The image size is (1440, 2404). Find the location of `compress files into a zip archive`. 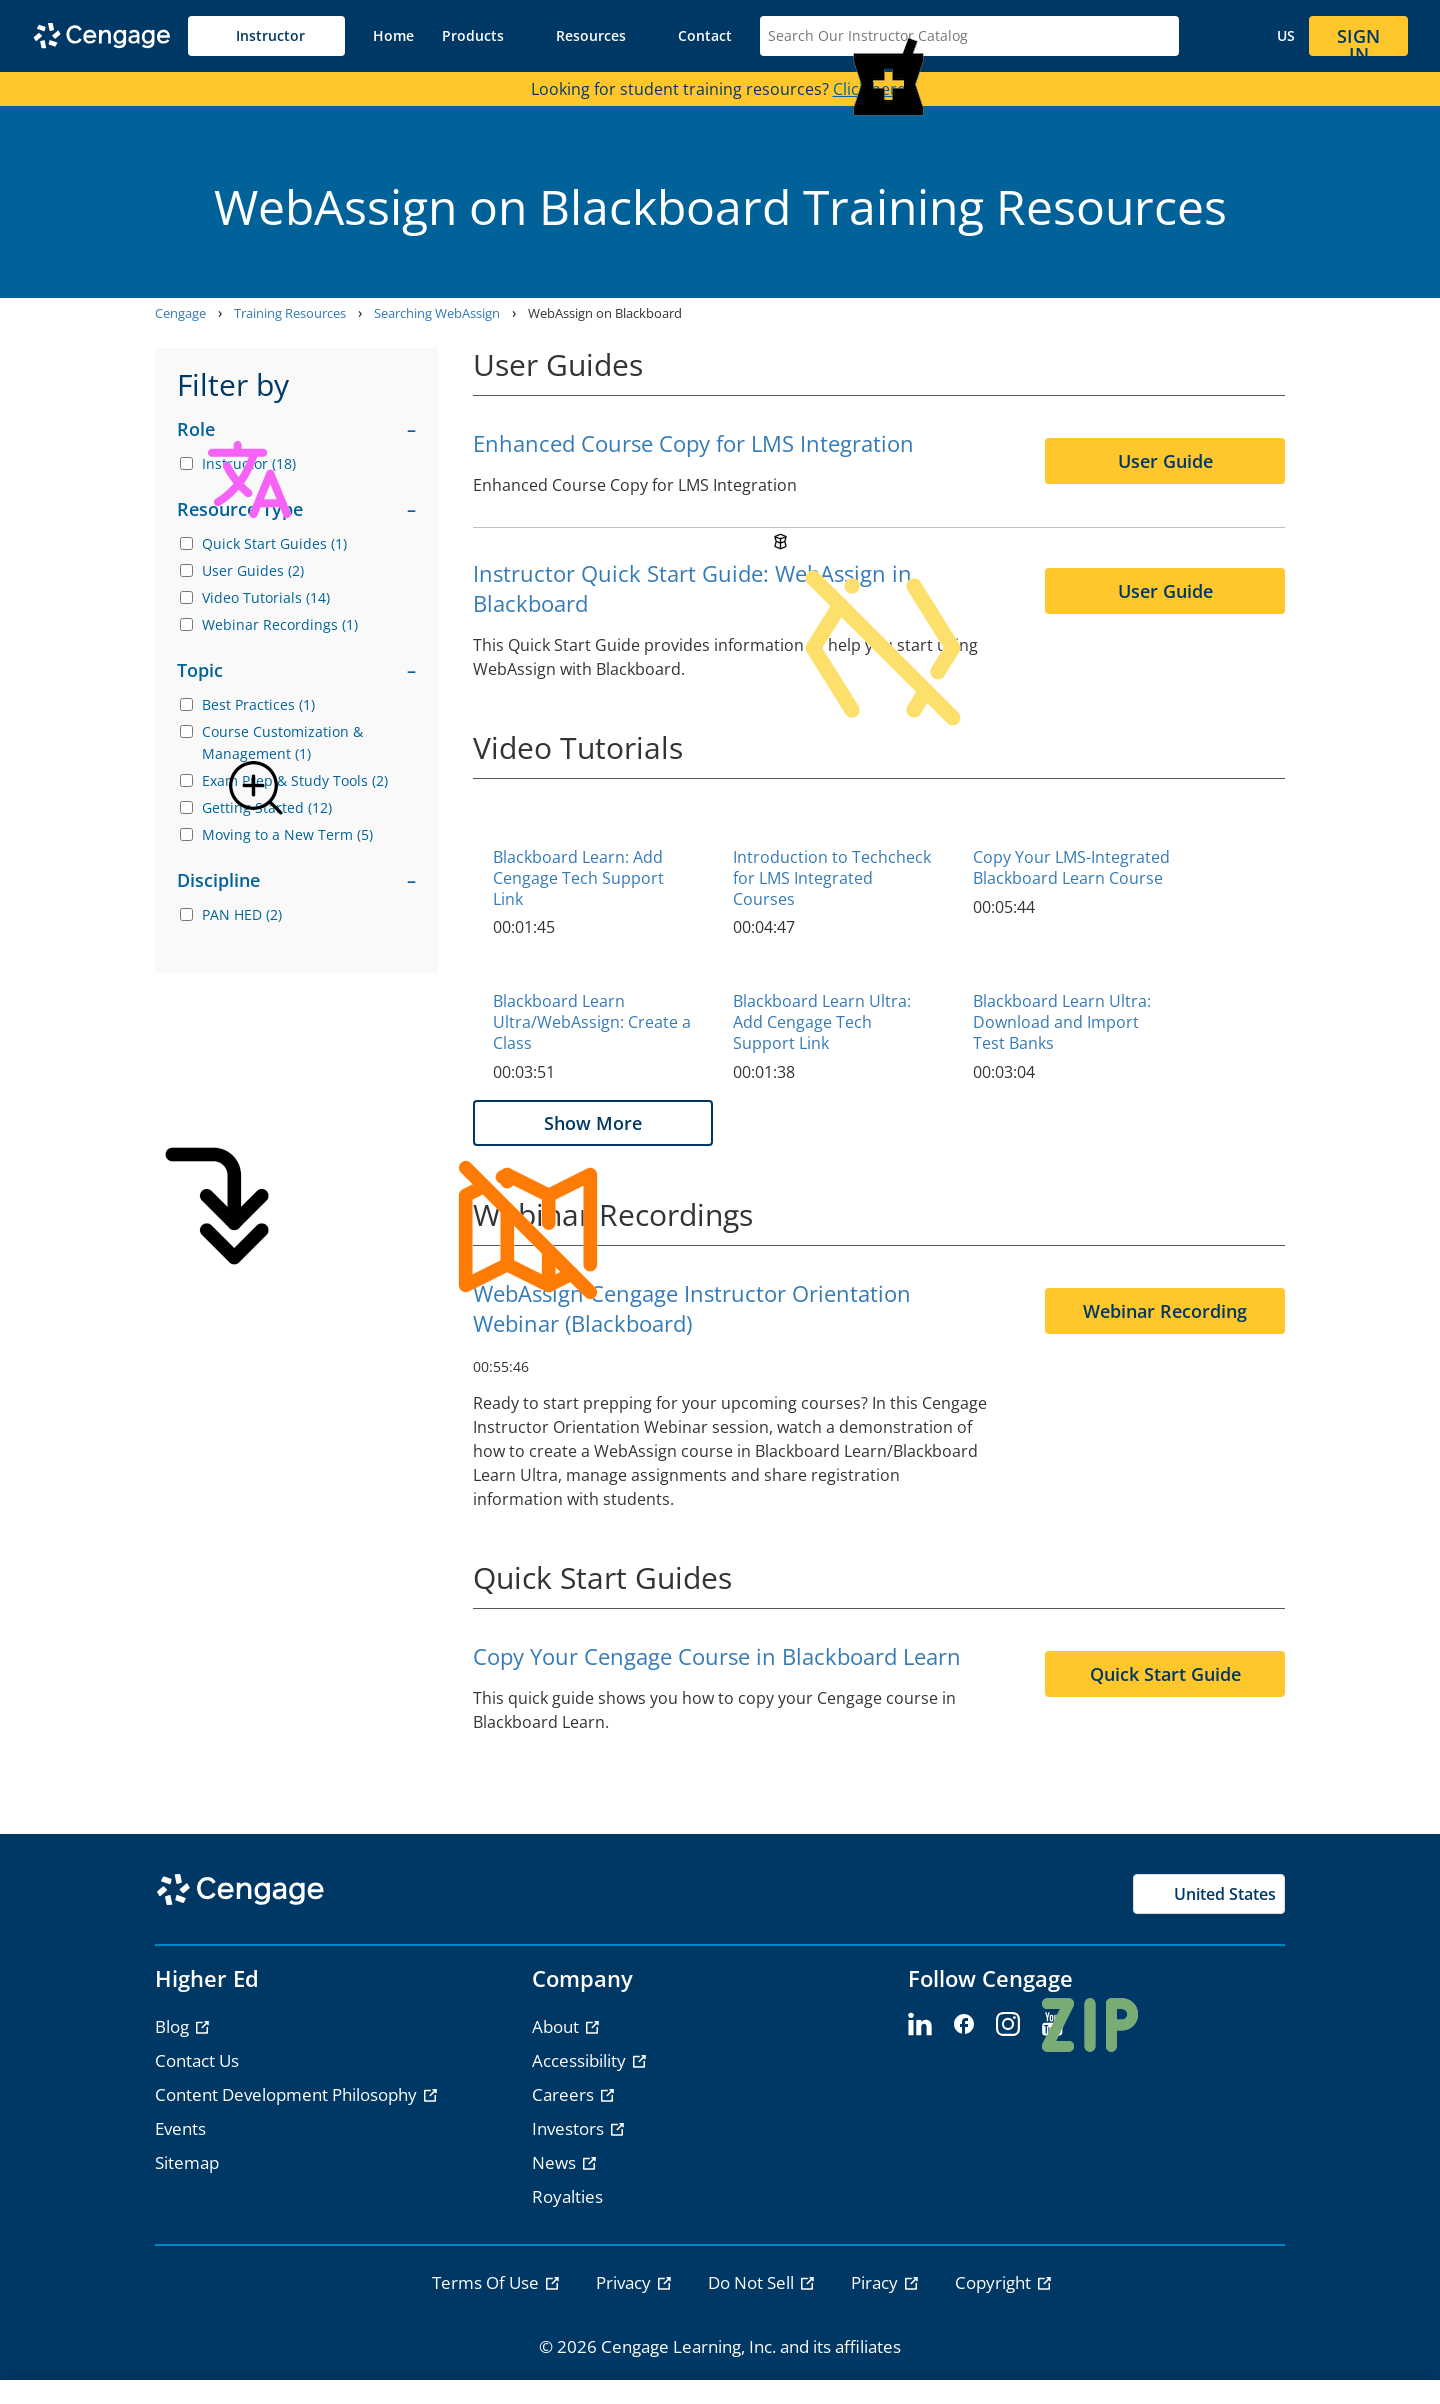

compress files into a zip archive is located at coordinates (1090, 2025).